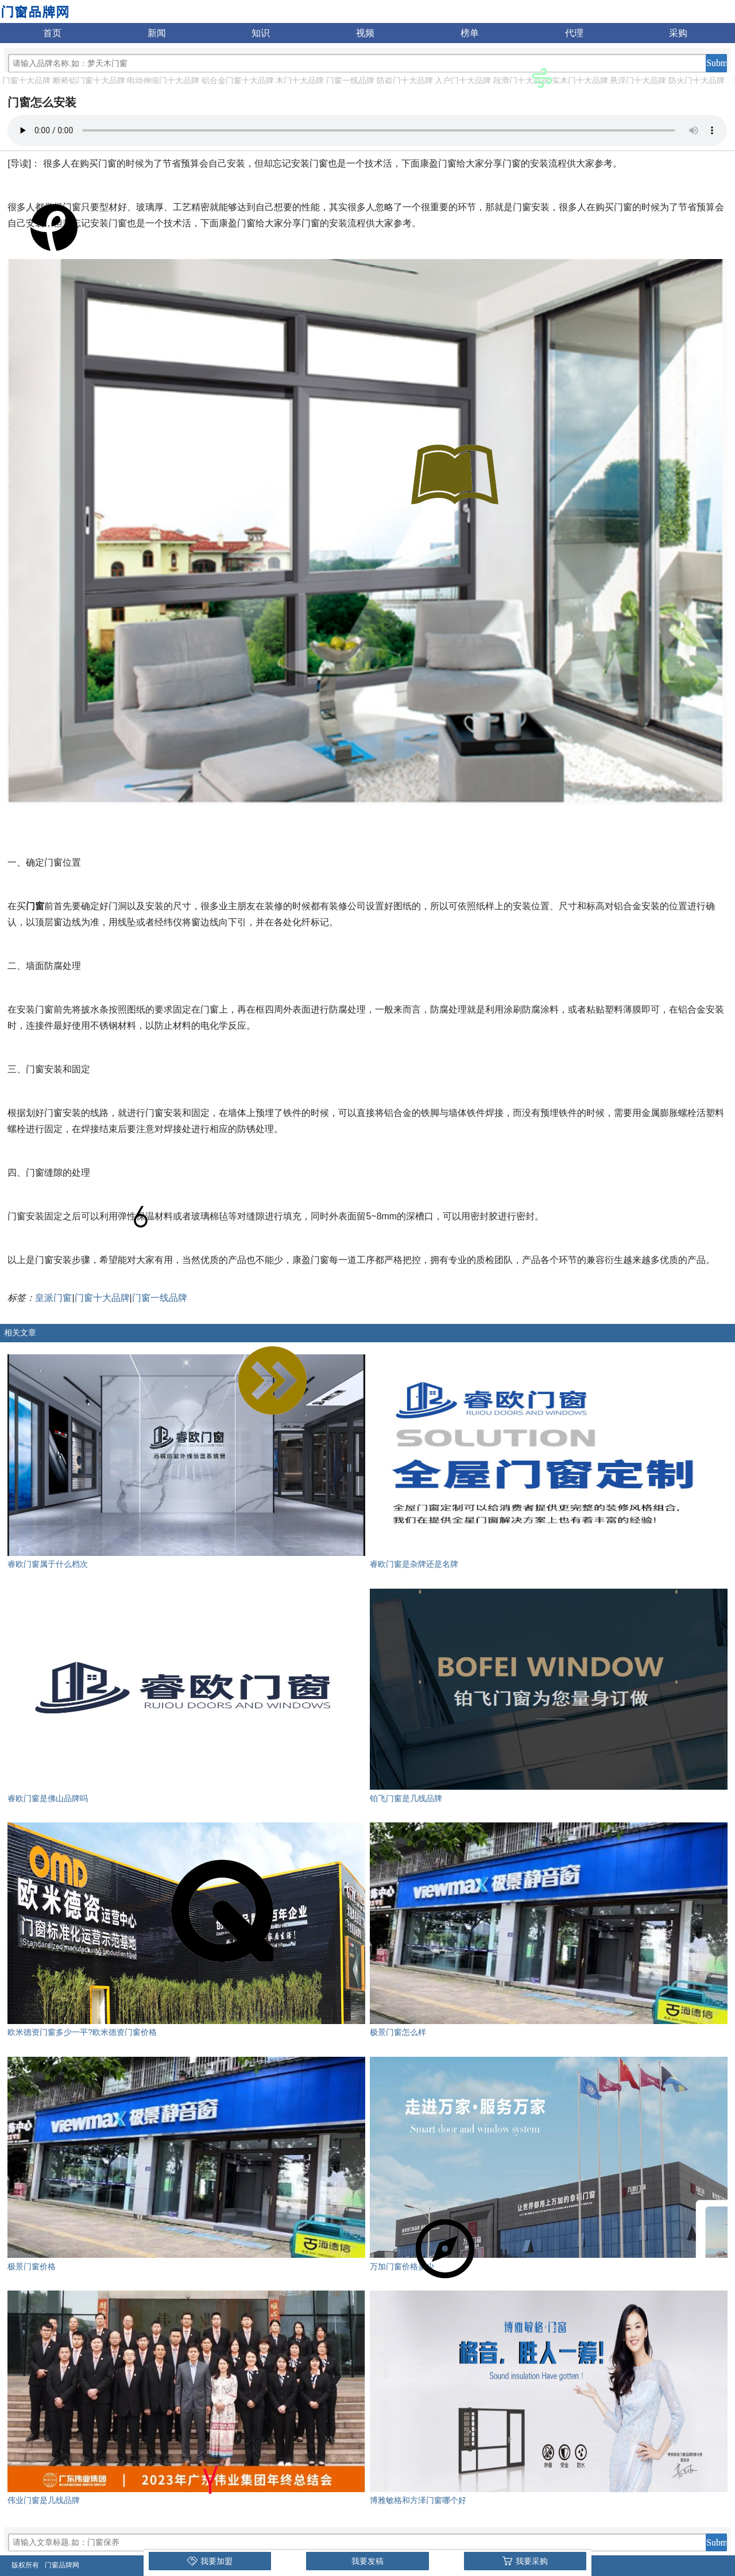 The width and height of the screenshot is (735, 2576). Describe the element at coordinates (141, 1216) in the screenshot. I see `indicates item number 6 in a list or sequence` at that location.